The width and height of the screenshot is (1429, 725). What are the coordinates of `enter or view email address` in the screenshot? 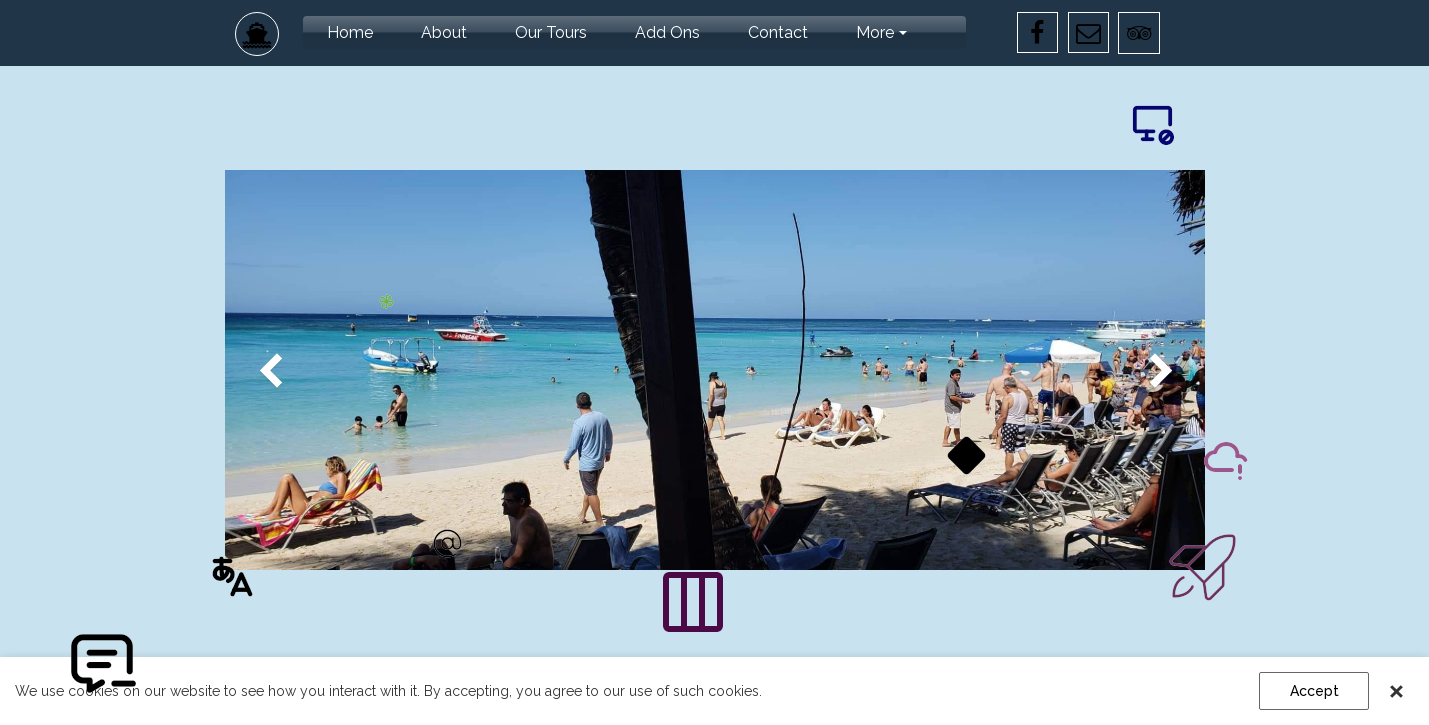 It's located at (447, 543).